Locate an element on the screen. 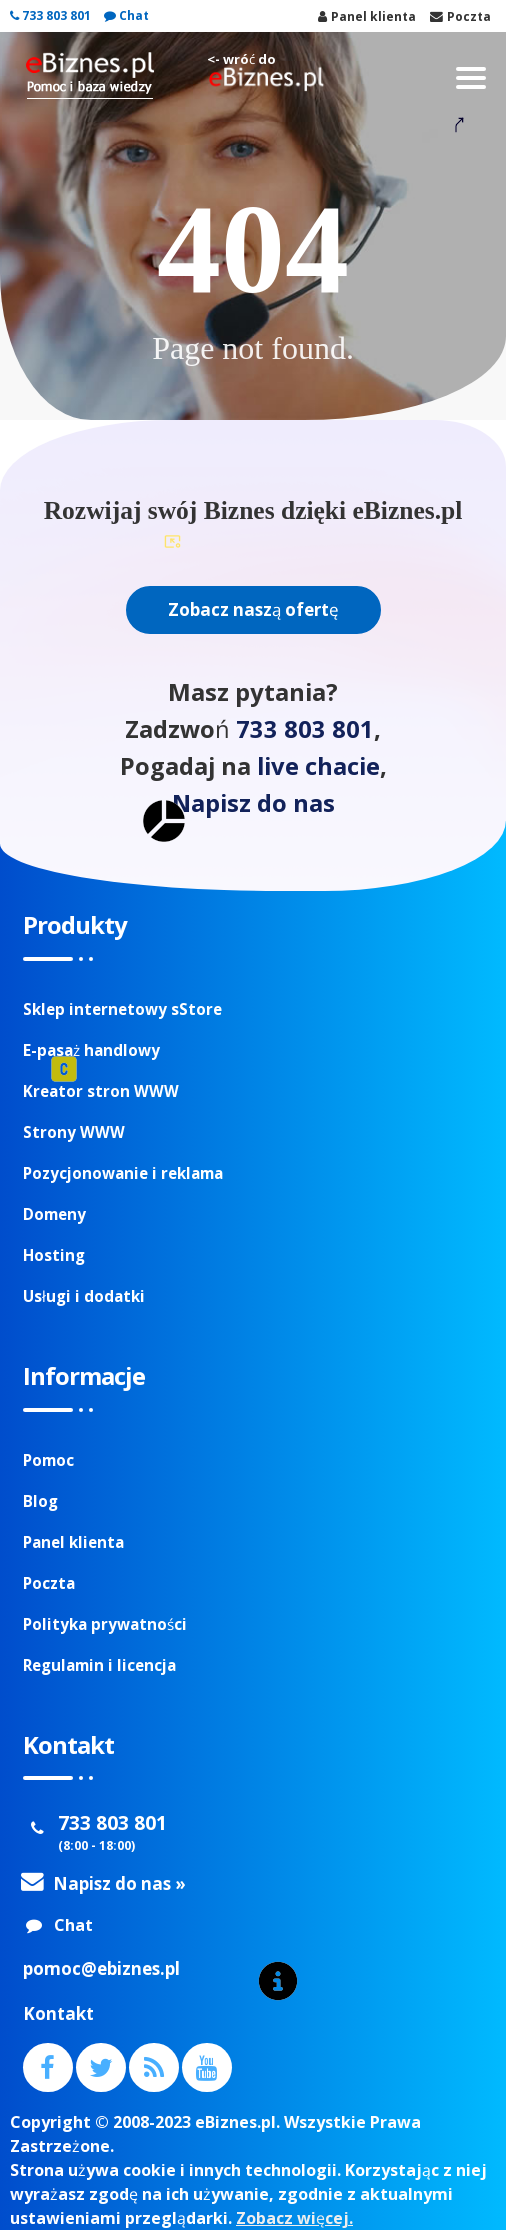 The width and height of the screenshot is (506, 2230). view data breakdown by category is located at coordinates (164, 821).